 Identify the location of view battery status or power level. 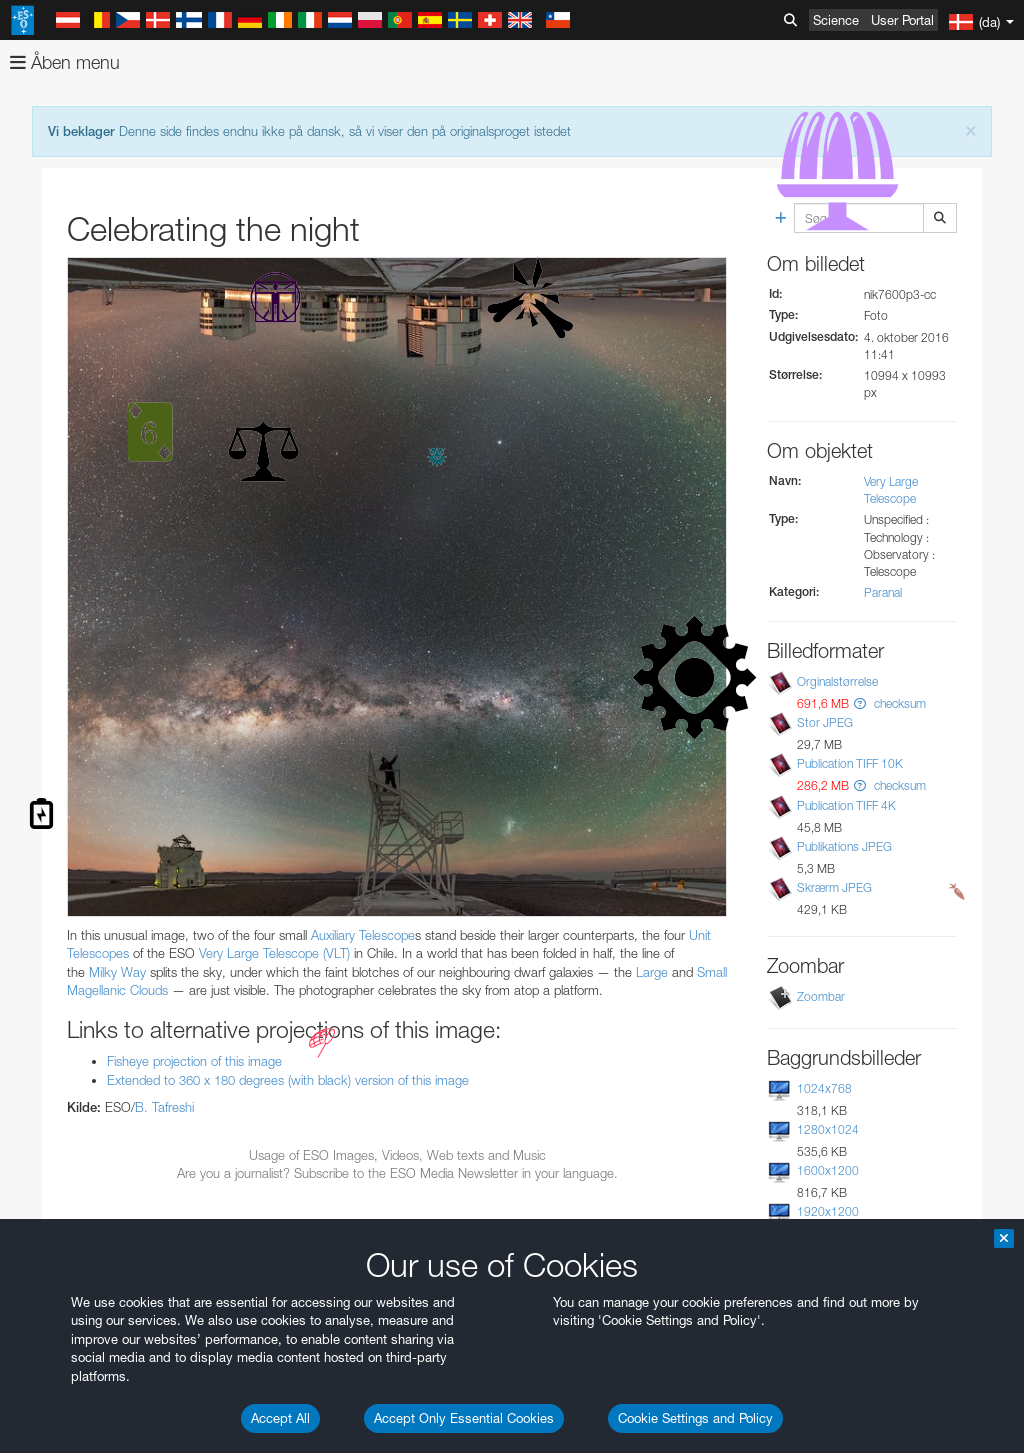
(41, 813).